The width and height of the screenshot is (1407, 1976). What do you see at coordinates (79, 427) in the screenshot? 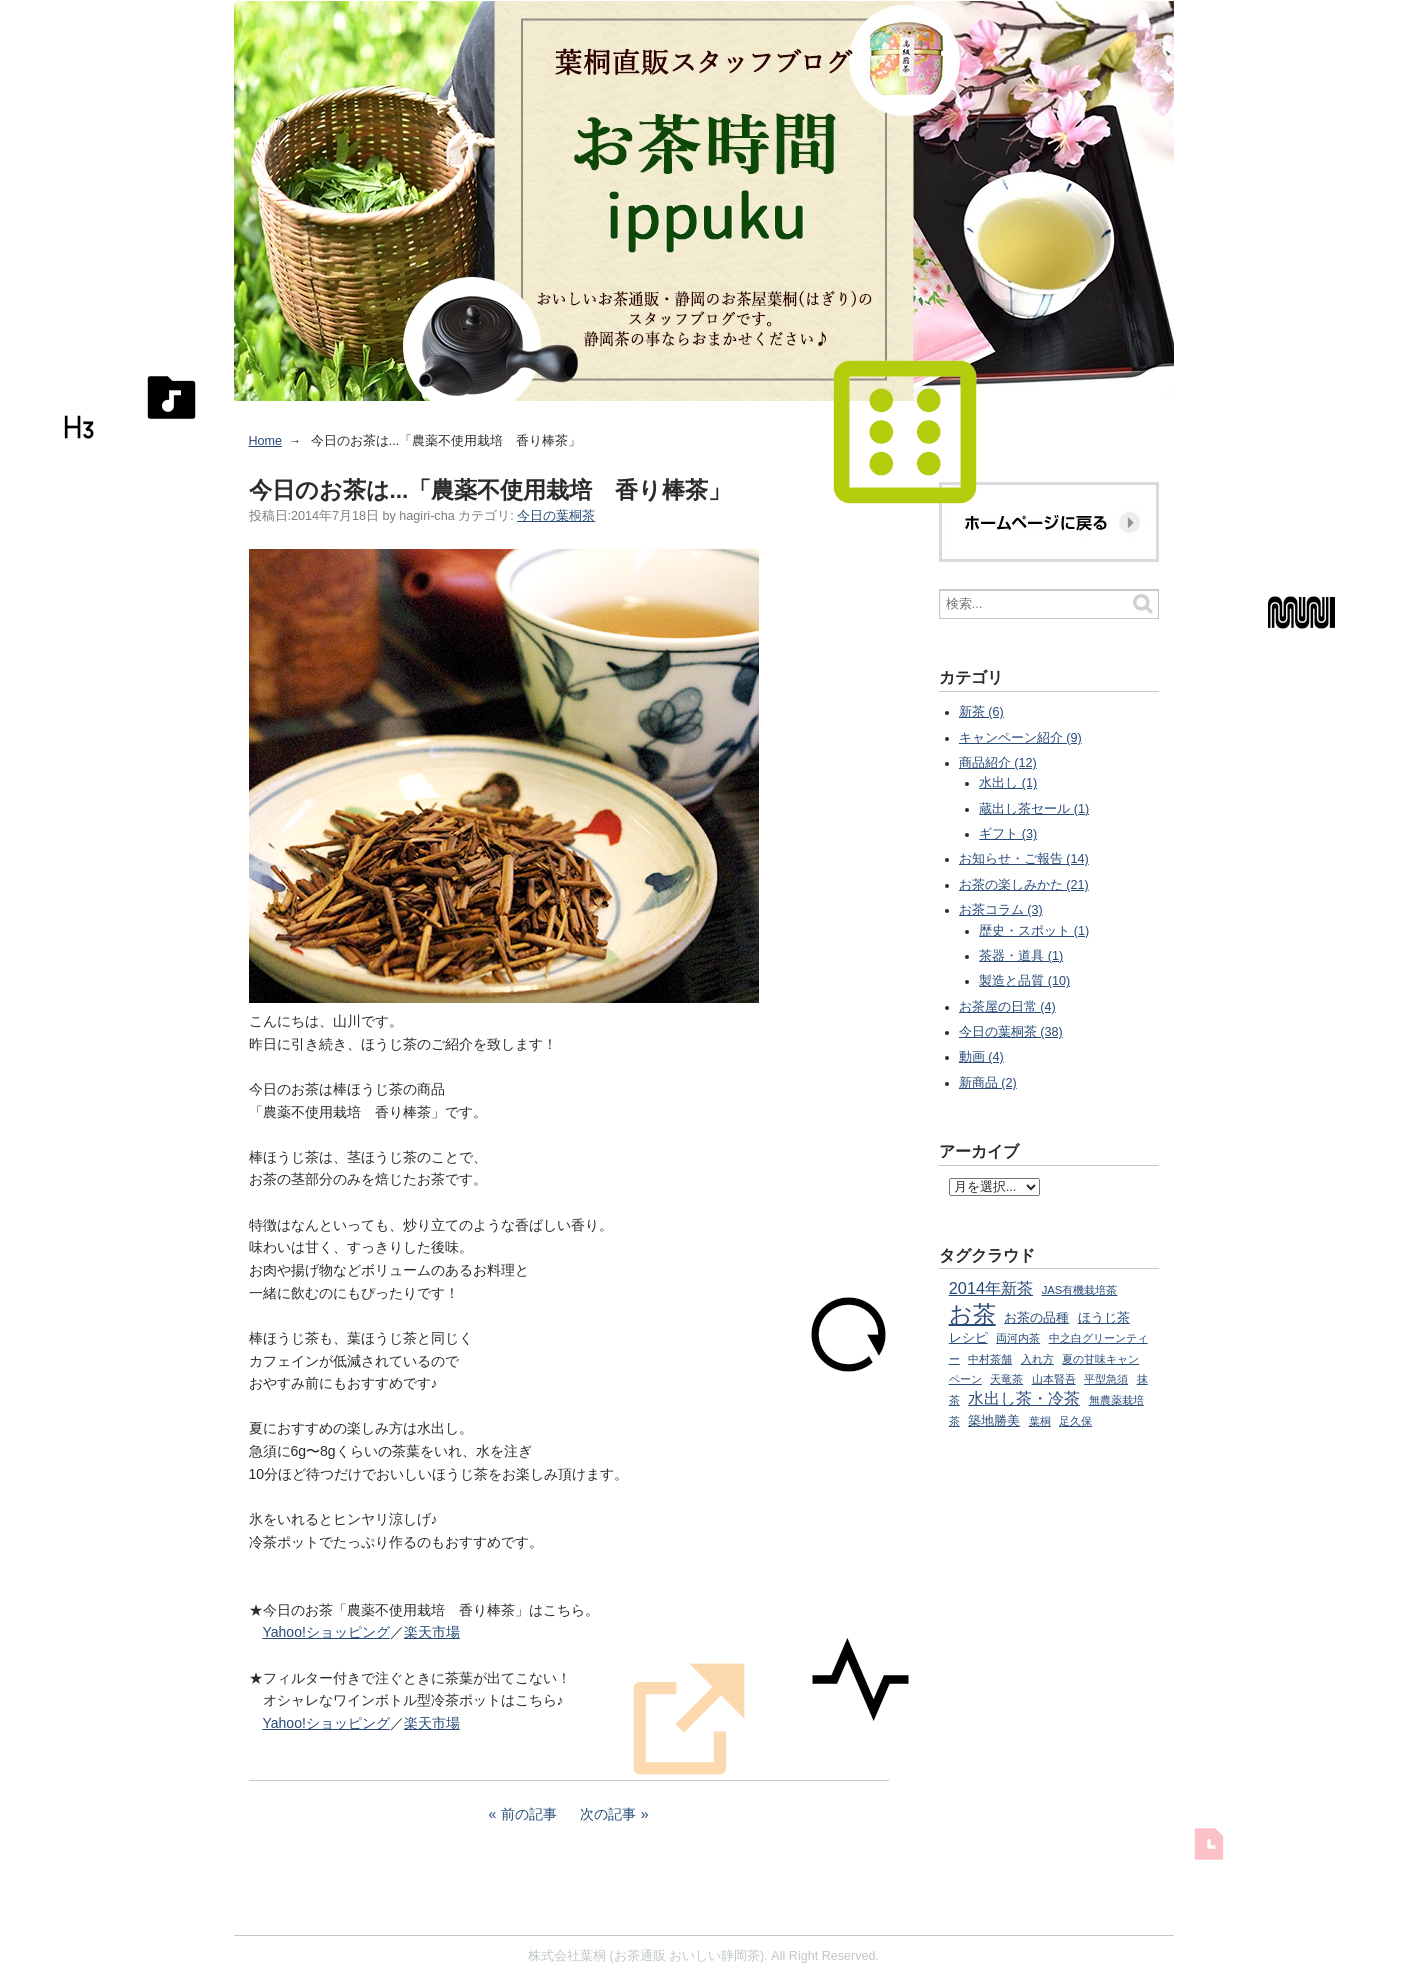
I see `format text as heading level 3` at bounding box center [79, 427].